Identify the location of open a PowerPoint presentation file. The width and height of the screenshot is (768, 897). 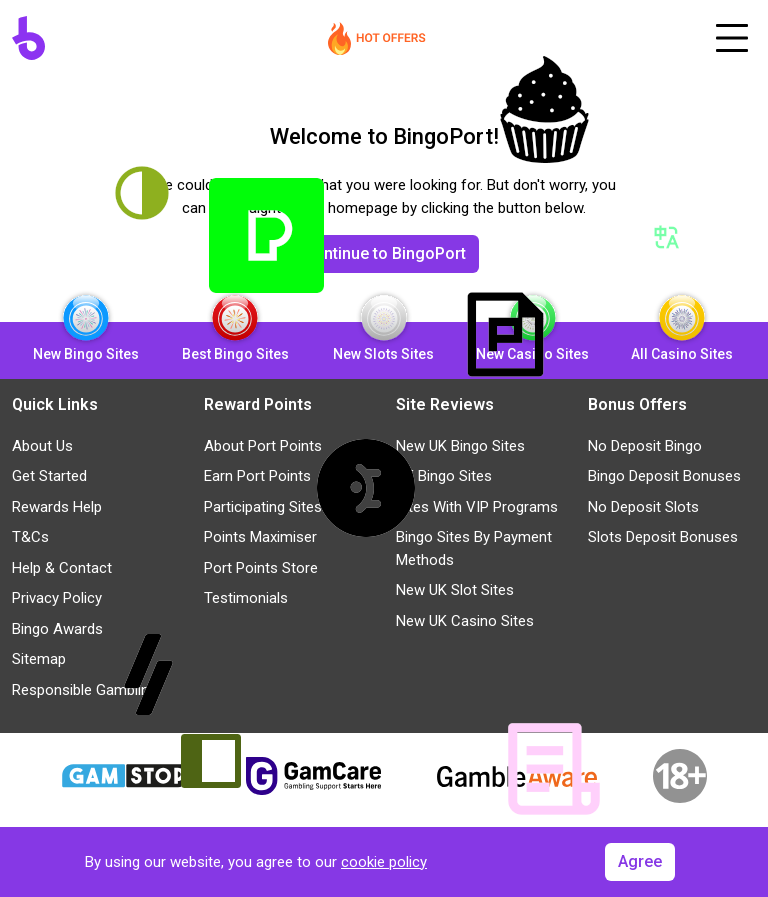
(505, 334).